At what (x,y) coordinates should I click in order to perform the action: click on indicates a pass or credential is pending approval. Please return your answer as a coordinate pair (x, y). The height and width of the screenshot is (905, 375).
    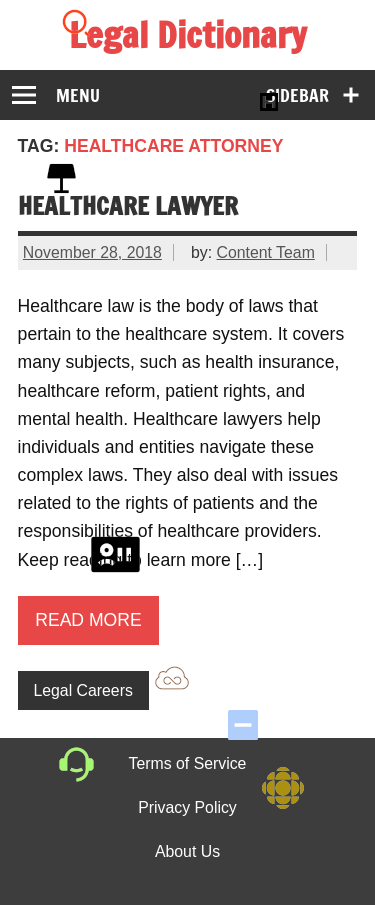
    Looking at the image, I should click on (115, 554).